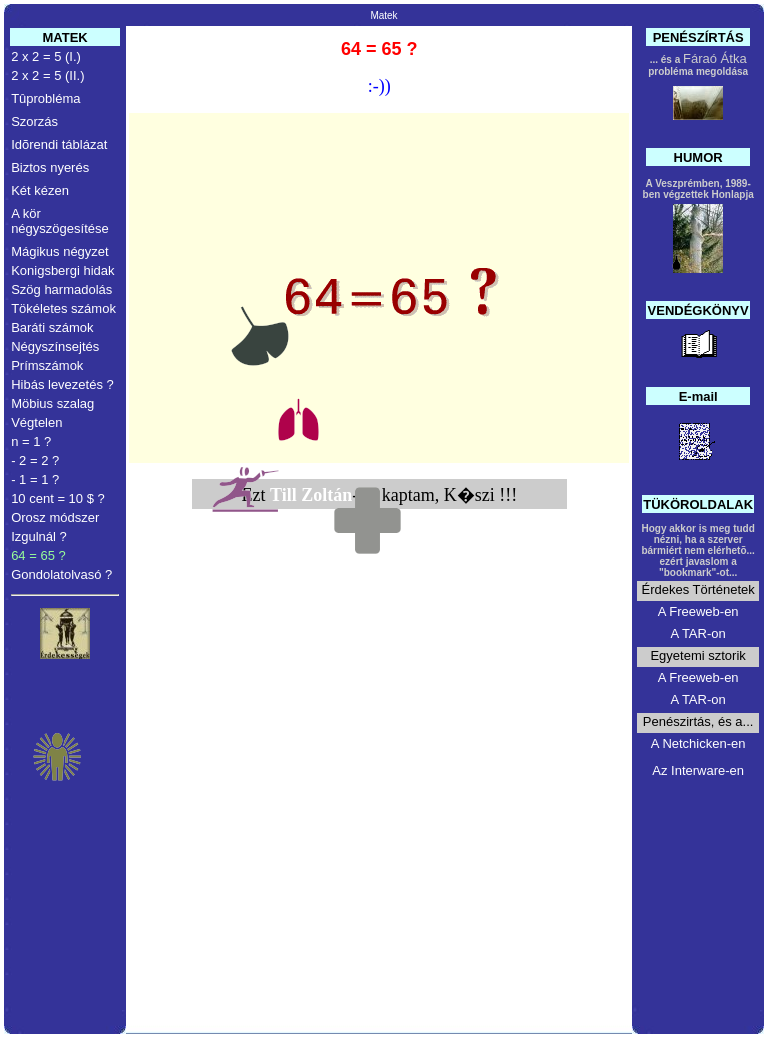  What do you see at coordinates (298, 420) in the screenshot?
I see `access respiratory health information` at bounding box center [298, 420].